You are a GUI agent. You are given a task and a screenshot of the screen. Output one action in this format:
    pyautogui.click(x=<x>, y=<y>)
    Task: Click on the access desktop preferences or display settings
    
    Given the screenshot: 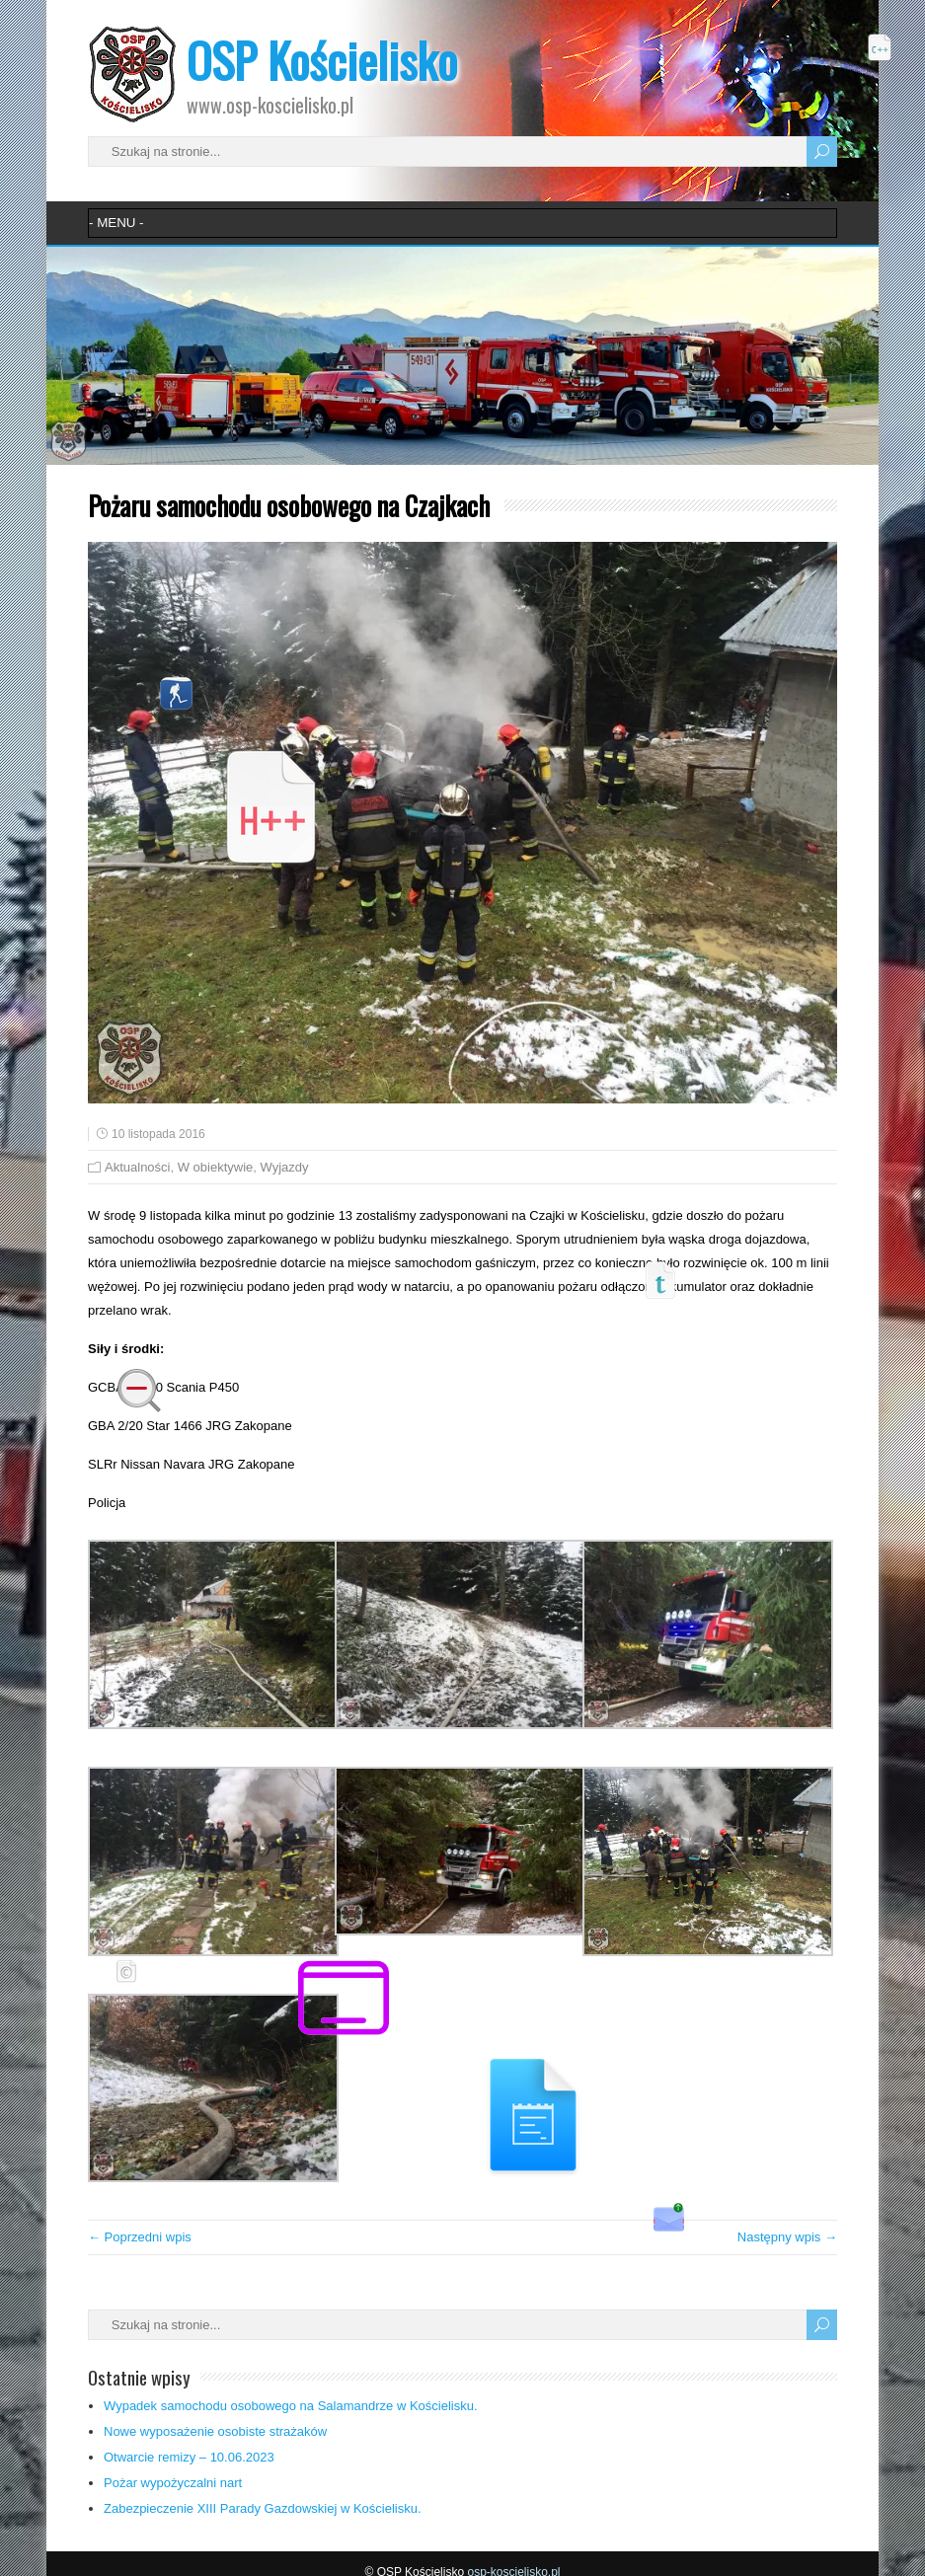 What is the action you would take?
    pyautogui.click(x=344, y=2001)
    